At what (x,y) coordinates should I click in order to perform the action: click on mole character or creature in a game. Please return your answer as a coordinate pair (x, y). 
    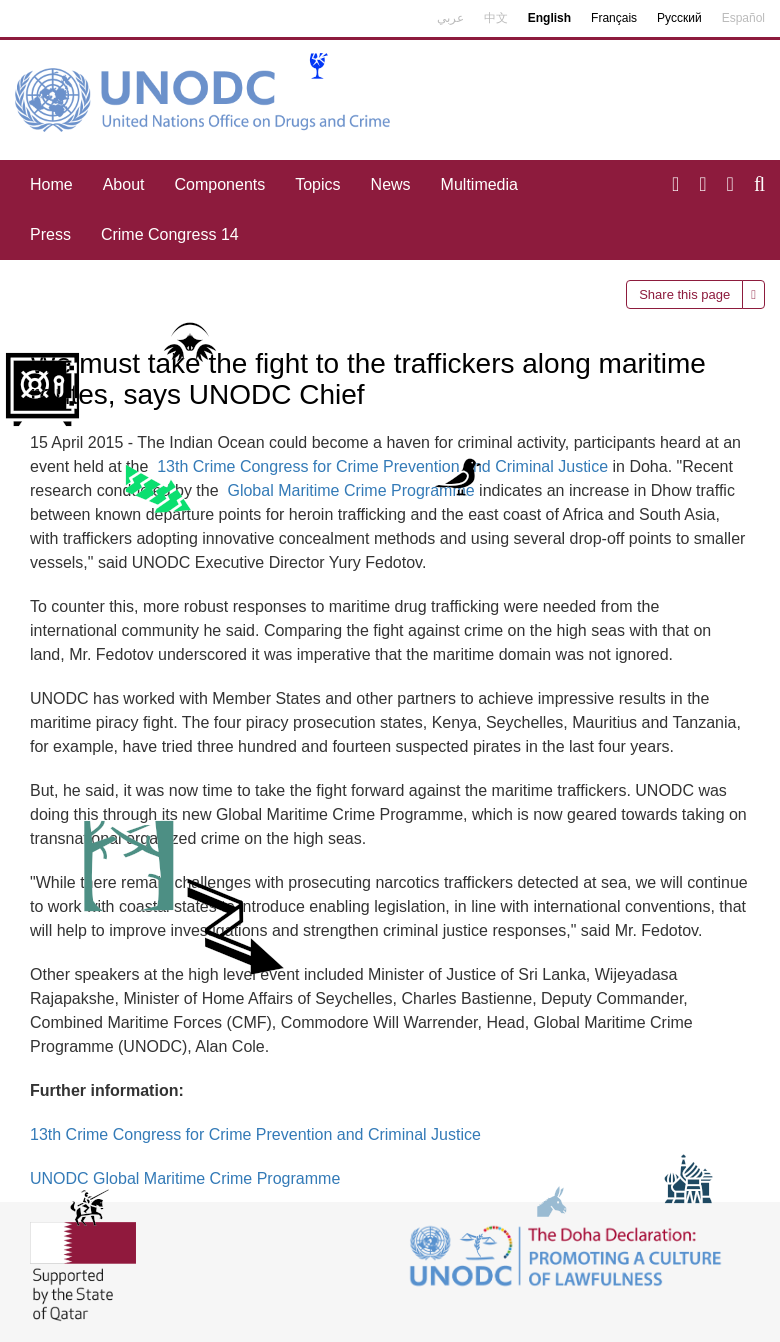
    Looking at the image, I should click on (190, 339).